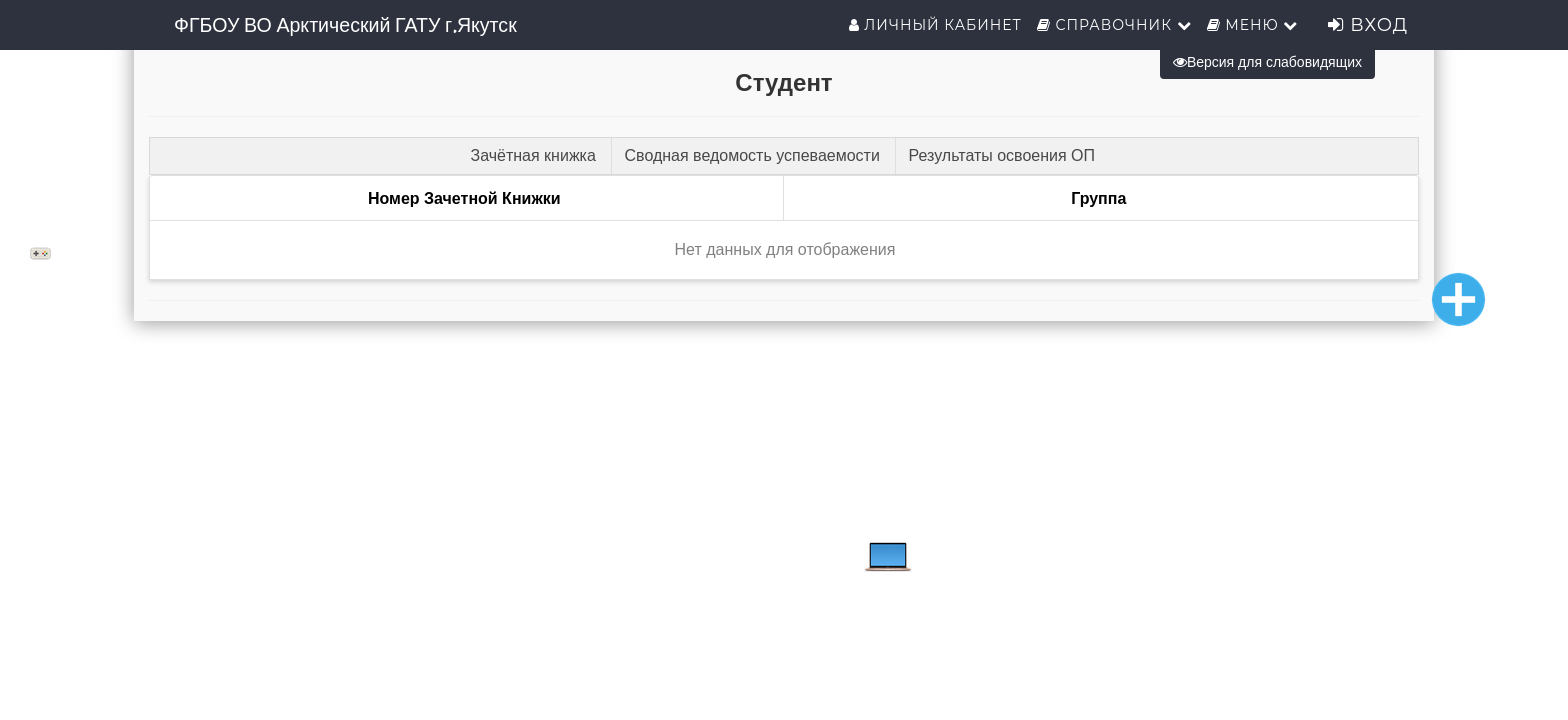  Describe the element at coordinates (888, 553) in the screenshot. I see `represents this macbook air in system settings` at that location.